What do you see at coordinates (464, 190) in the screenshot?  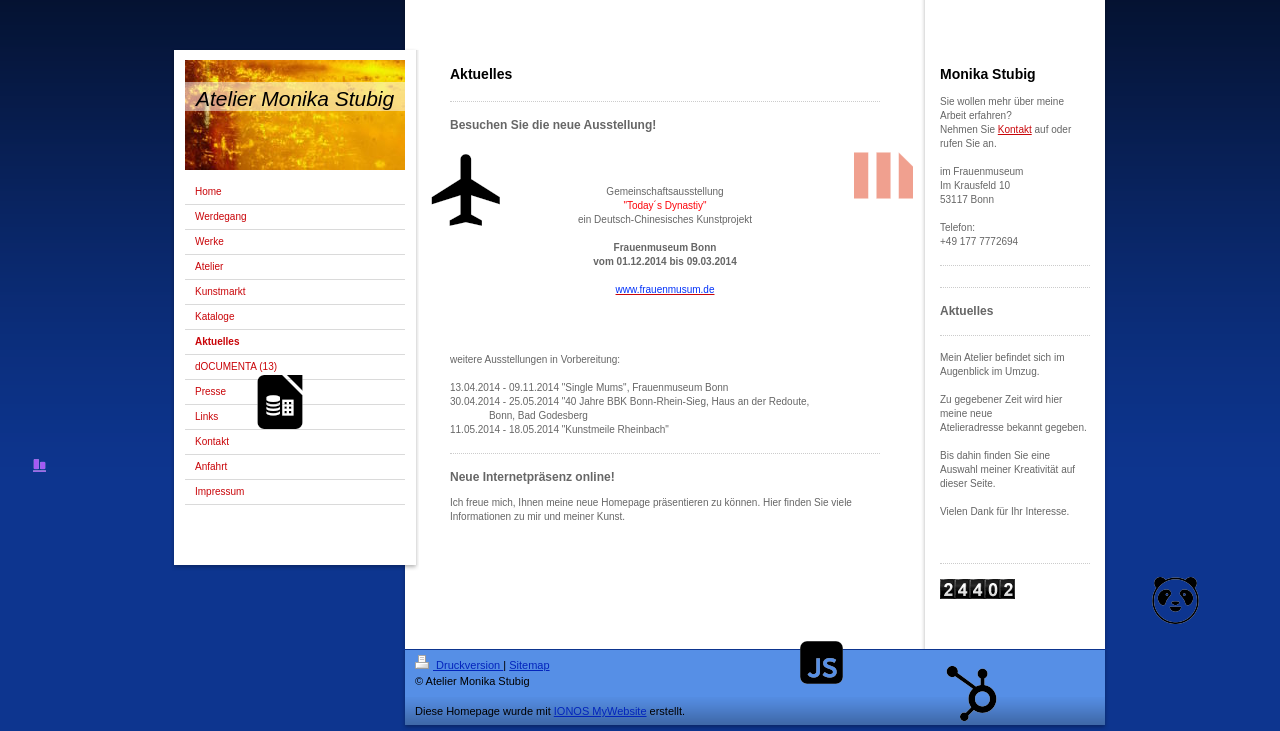 I see `enable airplane mode` at bounding box center [464, 190].